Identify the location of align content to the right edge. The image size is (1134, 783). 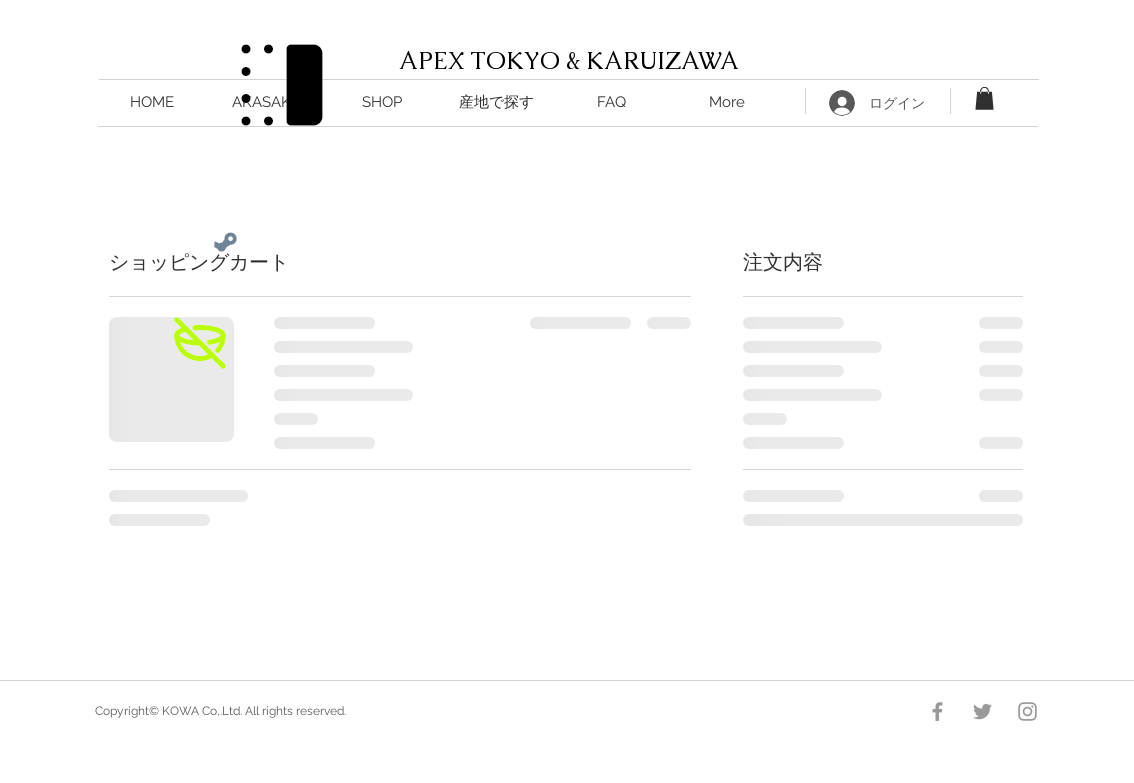
(282, 85).